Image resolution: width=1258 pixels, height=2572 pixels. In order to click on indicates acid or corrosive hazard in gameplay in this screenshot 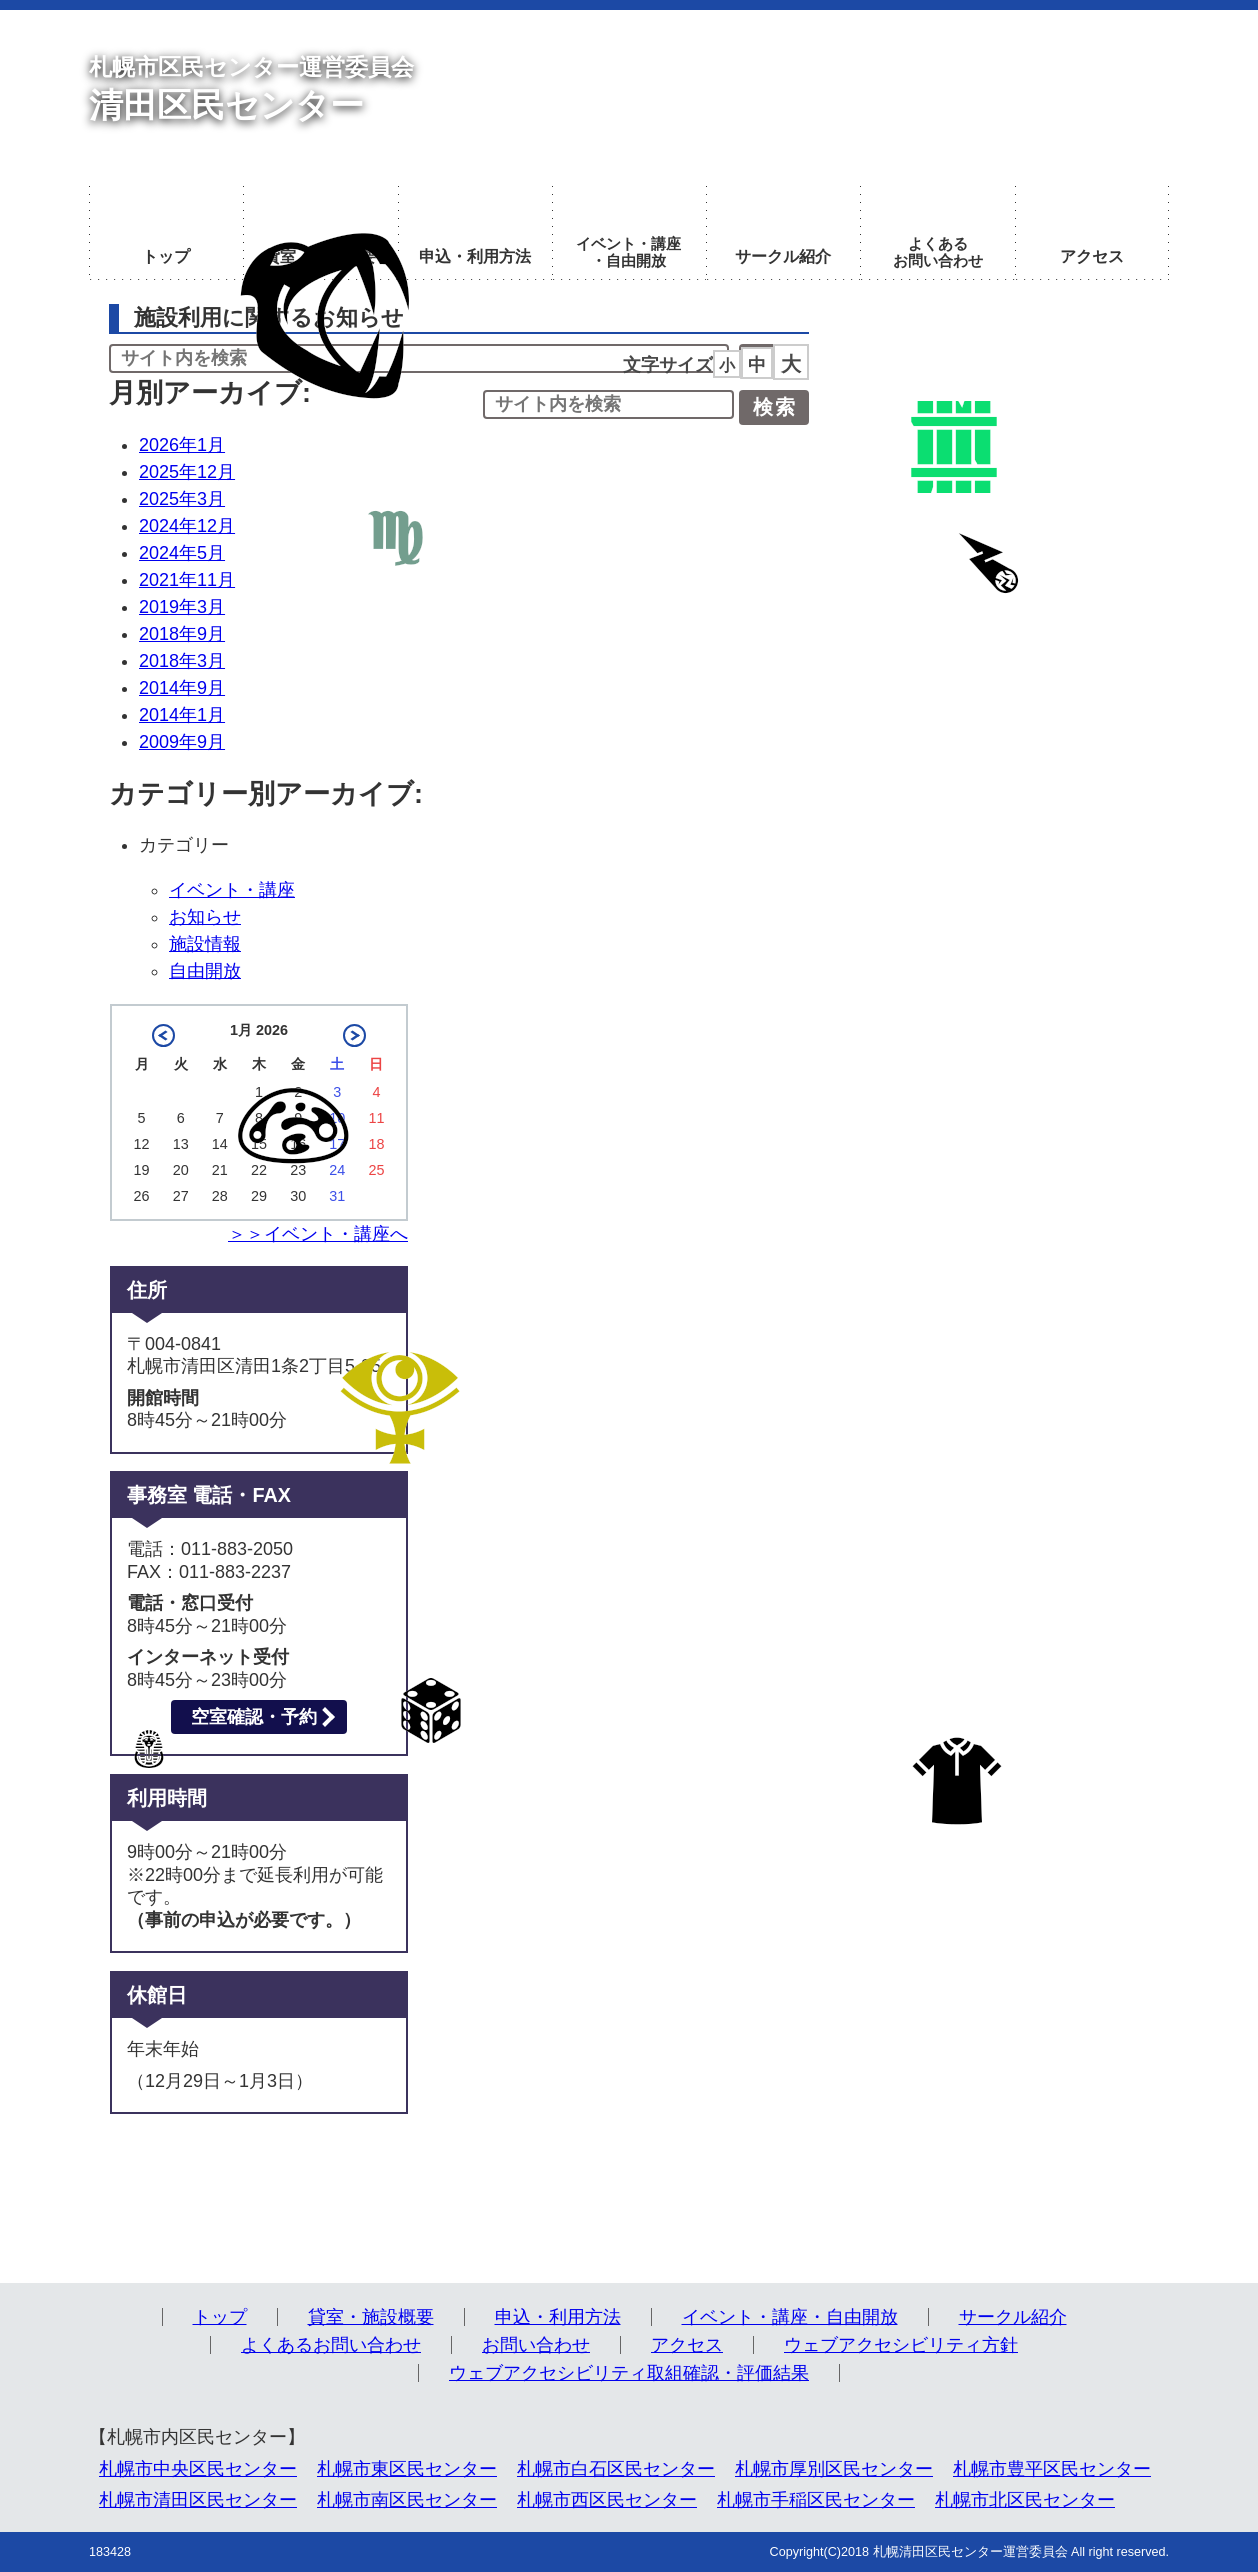, I will do `click(293, 1124)`.